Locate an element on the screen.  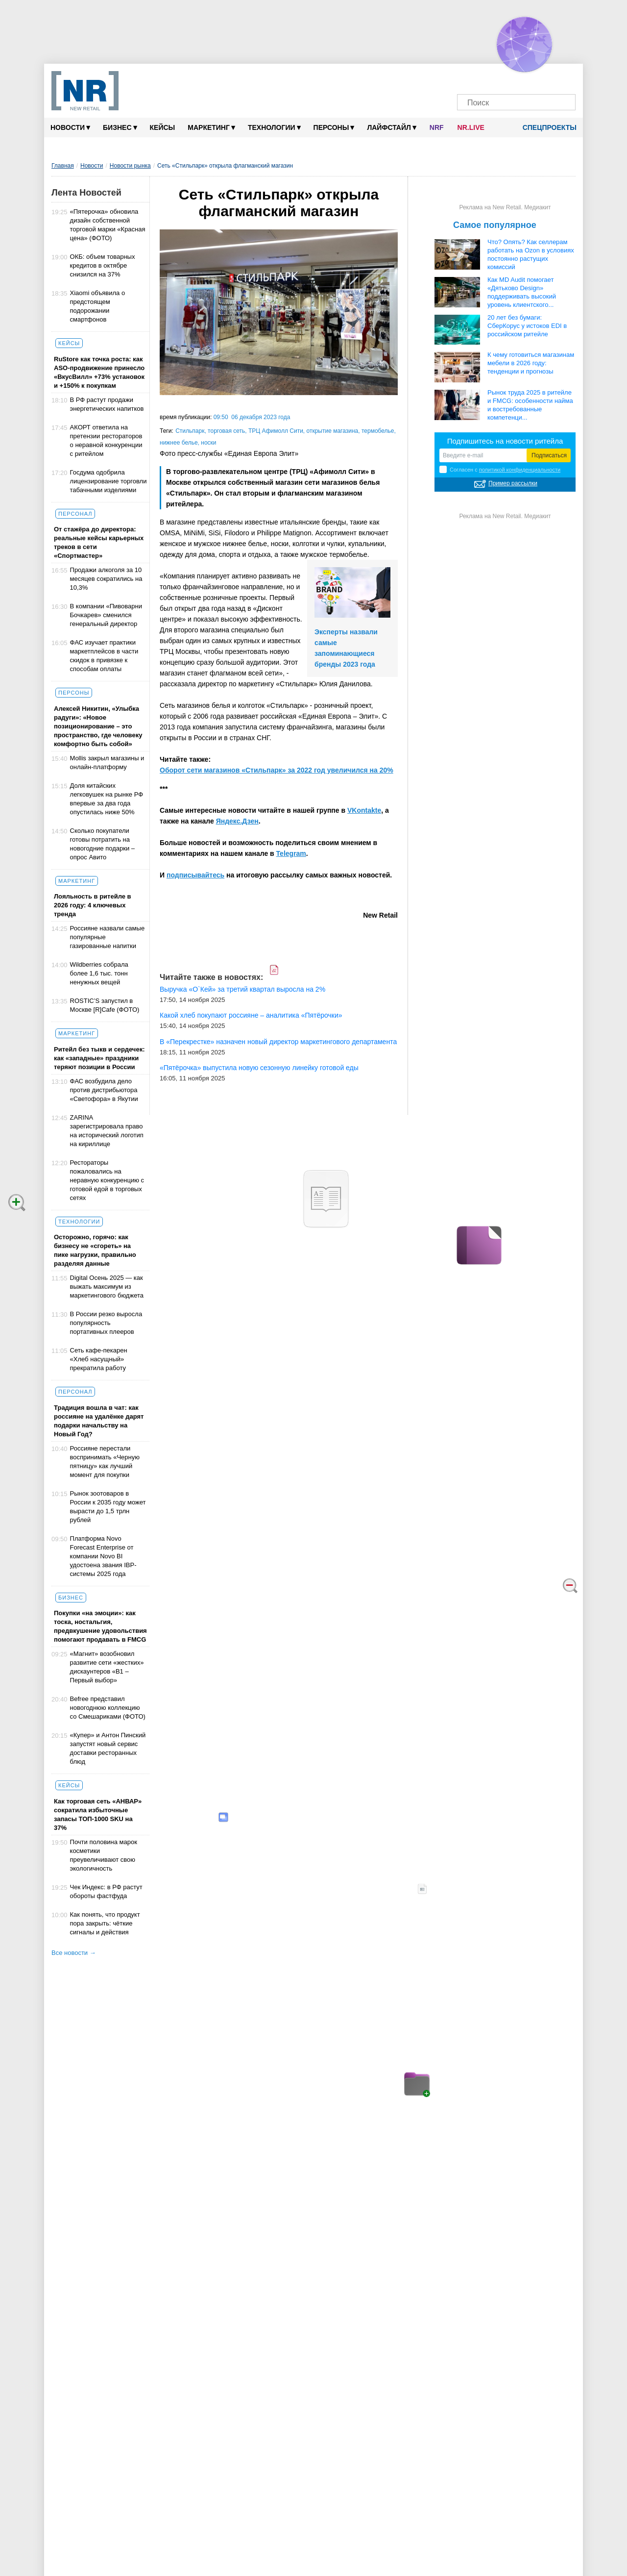
access network and connectivity settings is located at coordinates (524, 44).